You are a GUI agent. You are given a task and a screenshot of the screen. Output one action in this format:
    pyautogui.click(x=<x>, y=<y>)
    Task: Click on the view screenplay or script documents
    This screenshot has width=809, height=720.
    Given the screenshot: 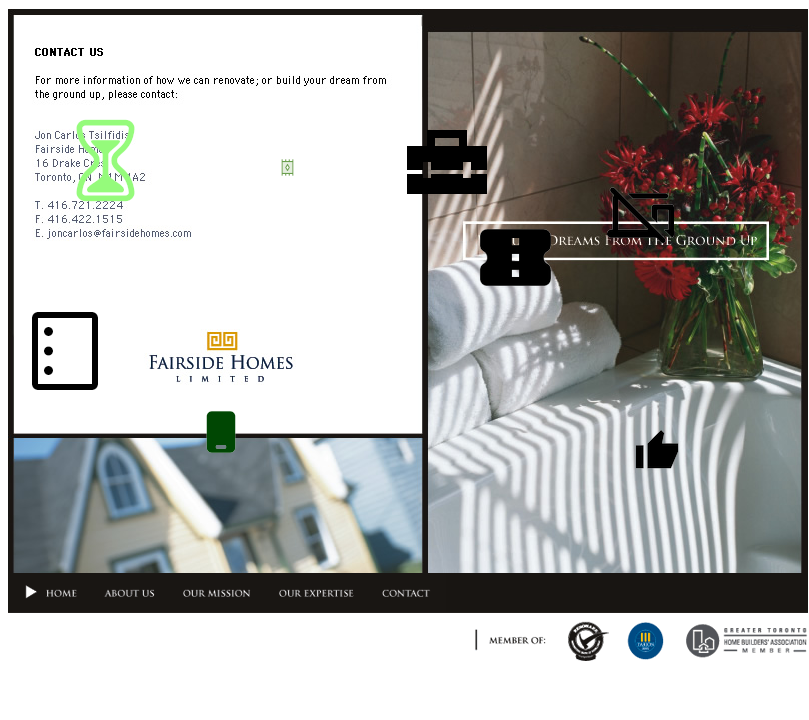 What is the action you would take?
    pyautogui.click(x=65, y=351)
    